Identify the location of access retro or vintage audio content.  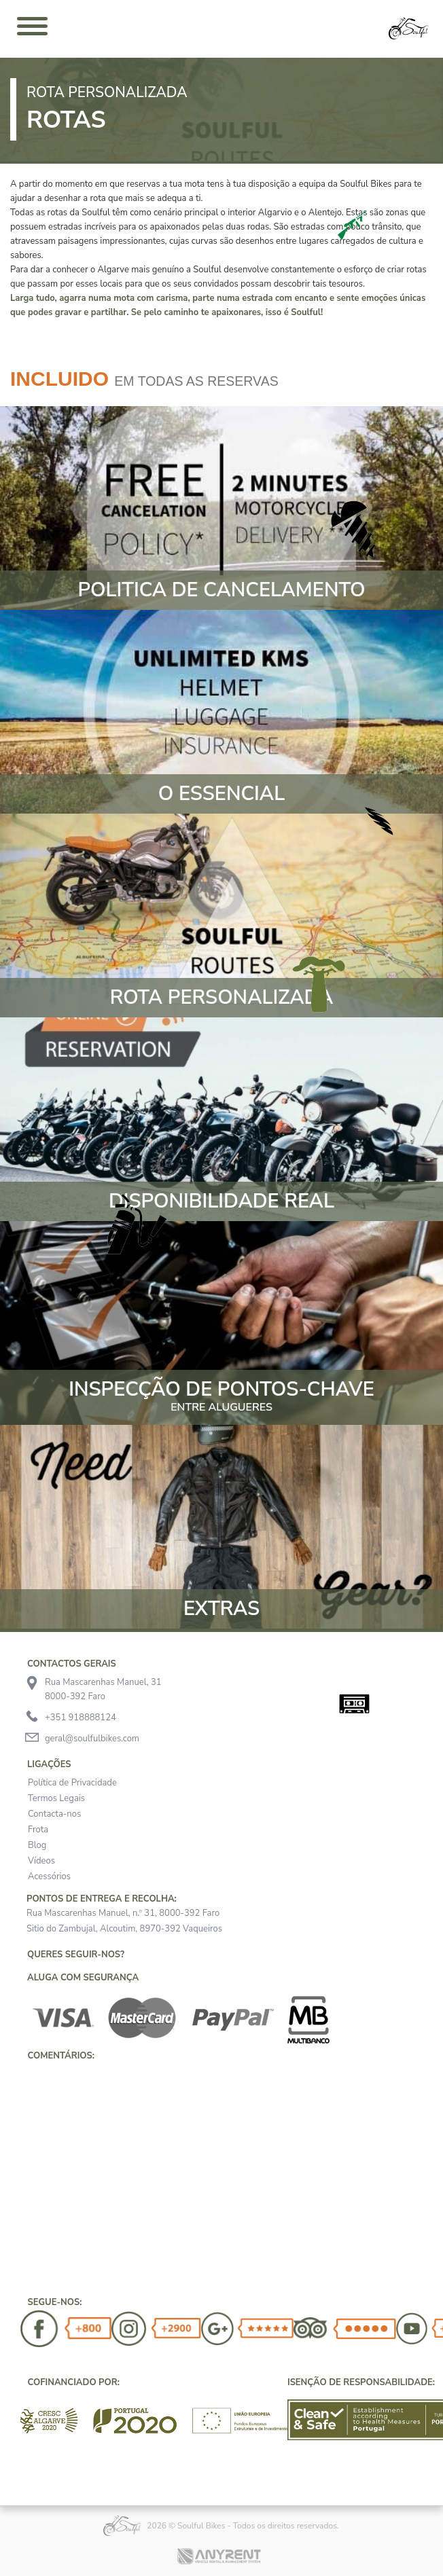
(354, 1704).